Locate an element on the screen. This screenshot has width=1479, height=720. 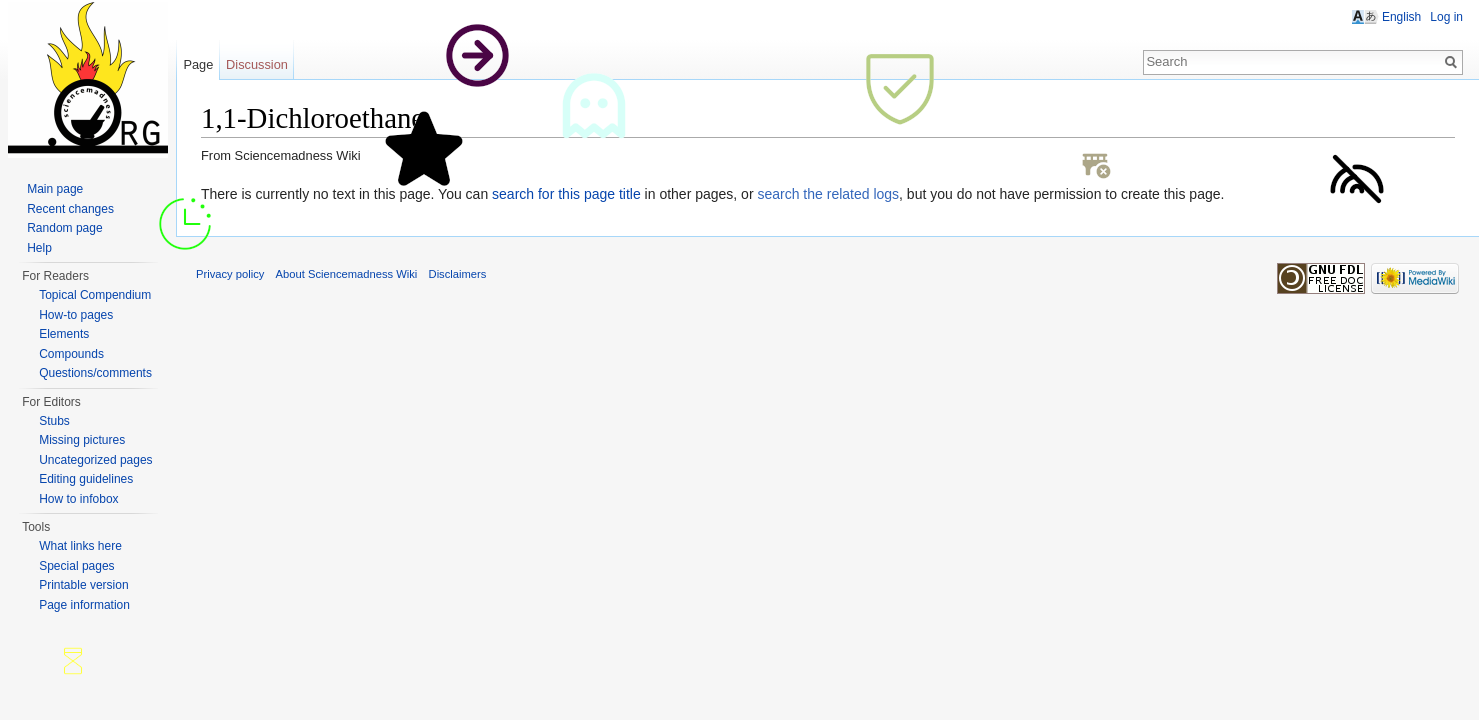
enable ghost mode or incognito browsing is located at coordinates (594, 107).